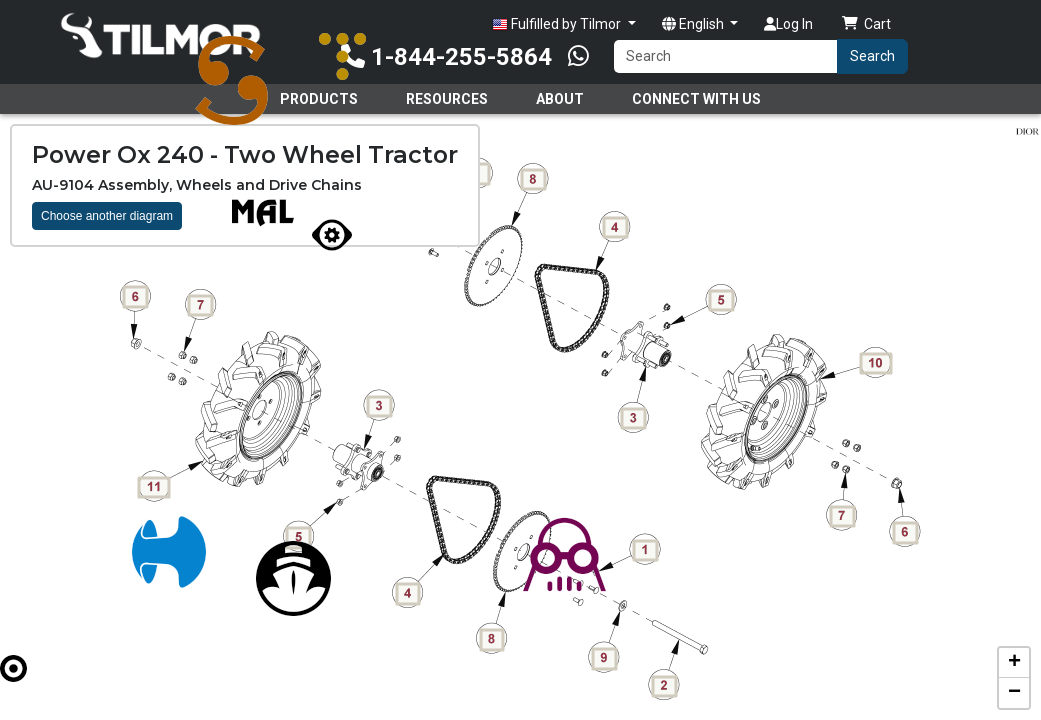 The height and width of the screenshot is (720, 1041). I want to click on phabricator code review and project management platform logo, so click(332, 235).